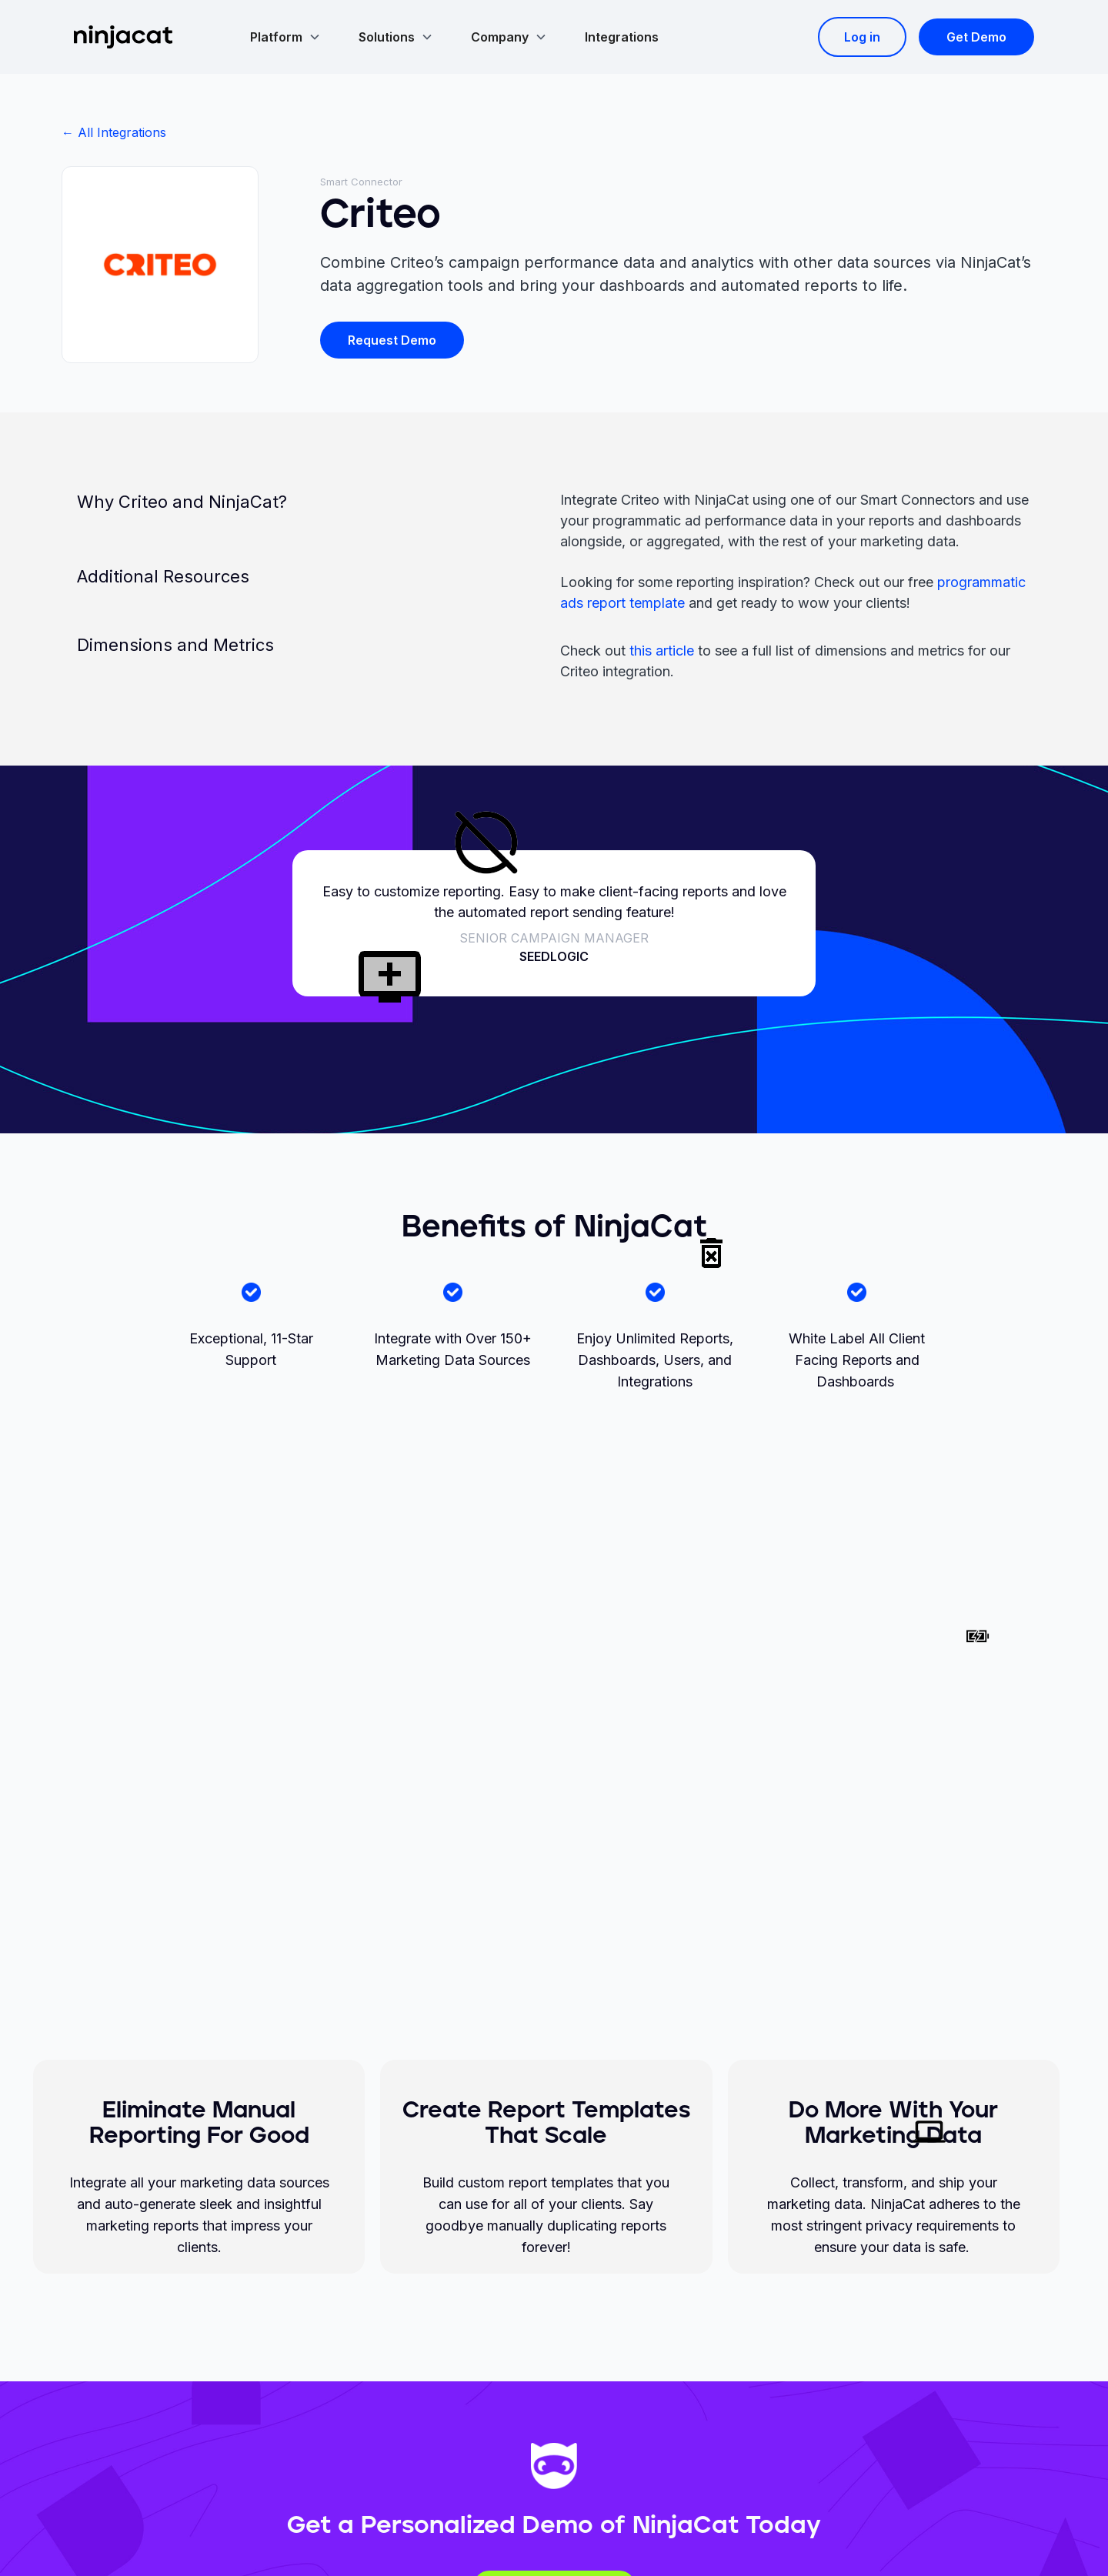  I want to click on add video to watch queue, so click(389, 976).